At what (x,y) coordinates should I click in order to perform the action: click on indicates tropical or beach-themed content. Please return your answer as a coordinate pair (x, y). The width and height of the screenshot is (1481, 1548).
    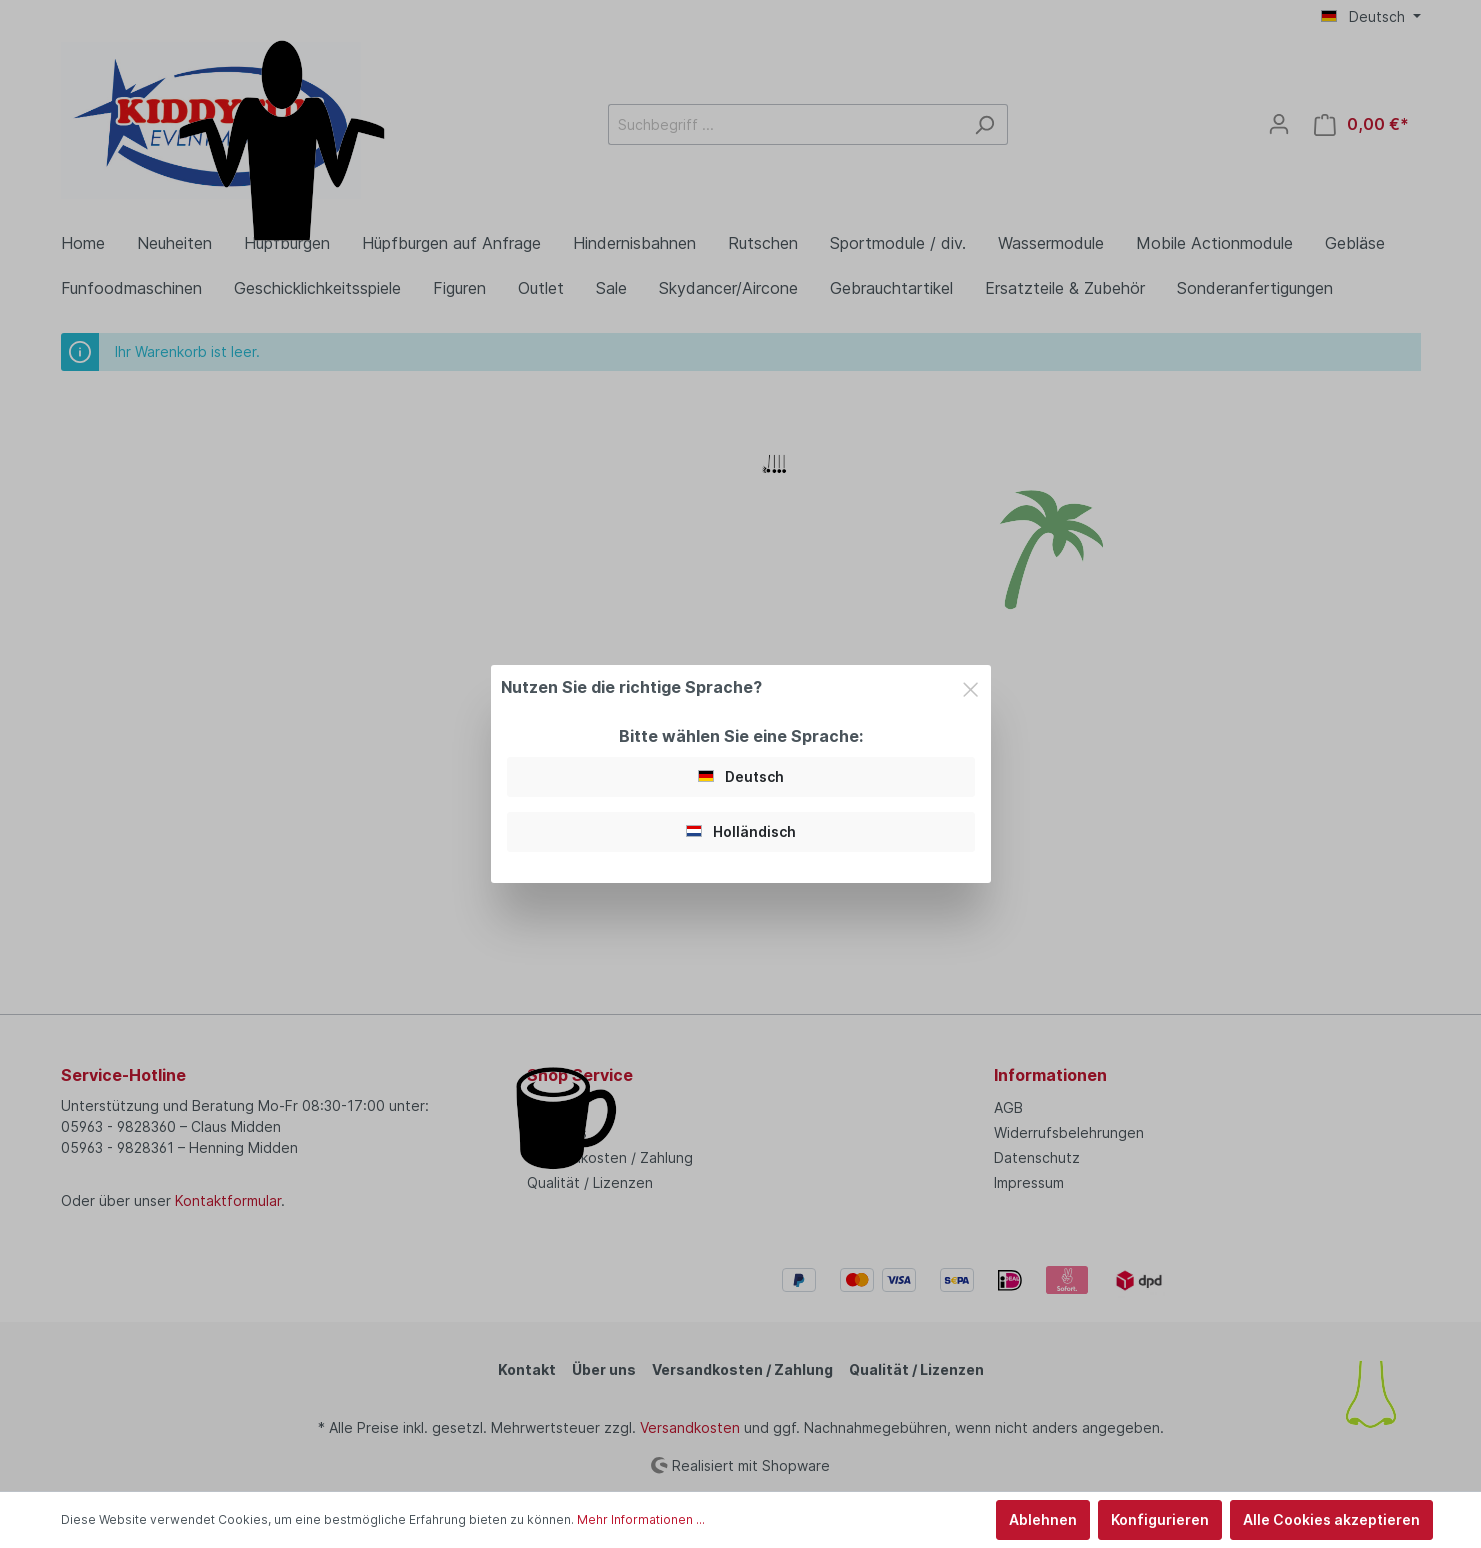
    Looking at the image, I should click on (1050, 549).